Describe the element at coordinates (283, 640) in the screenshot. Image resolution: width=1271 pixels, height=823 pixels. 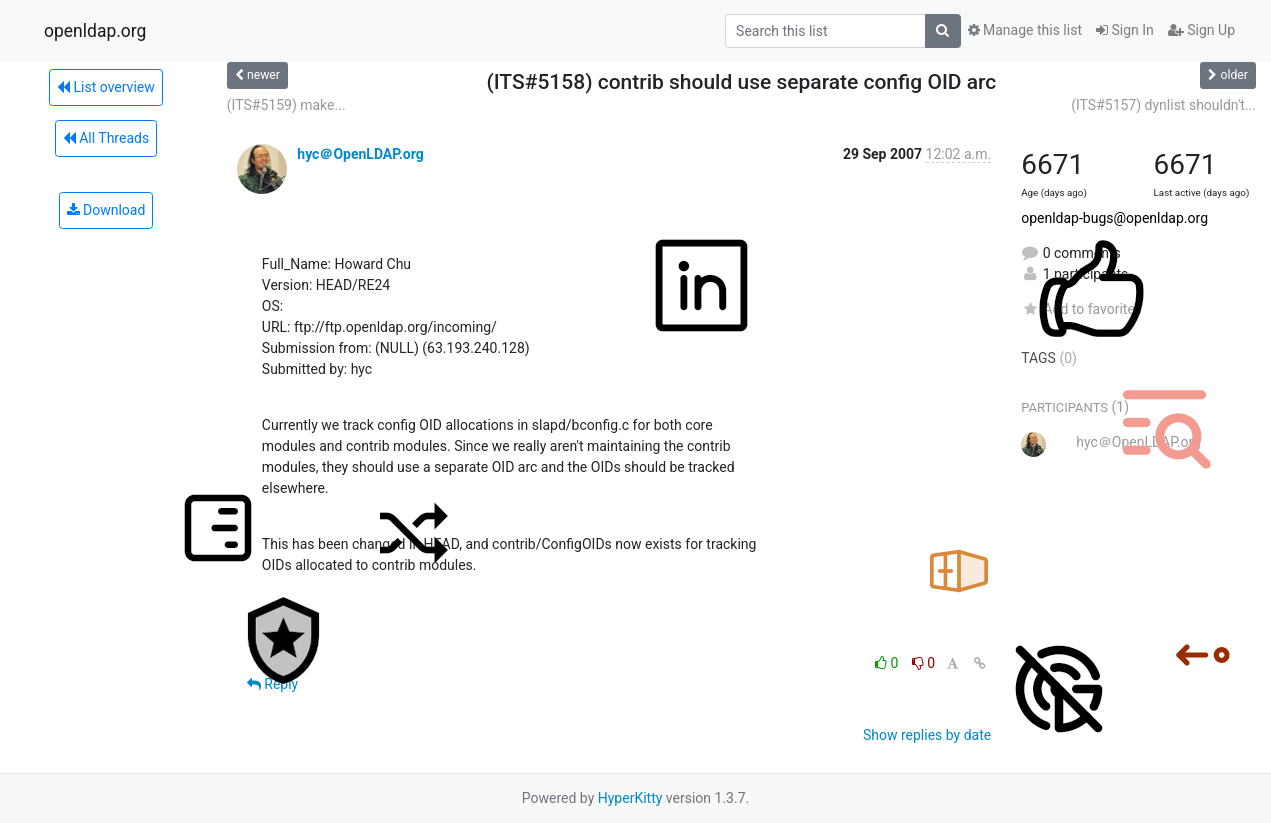
I see `access local police or emergency services` at that location.